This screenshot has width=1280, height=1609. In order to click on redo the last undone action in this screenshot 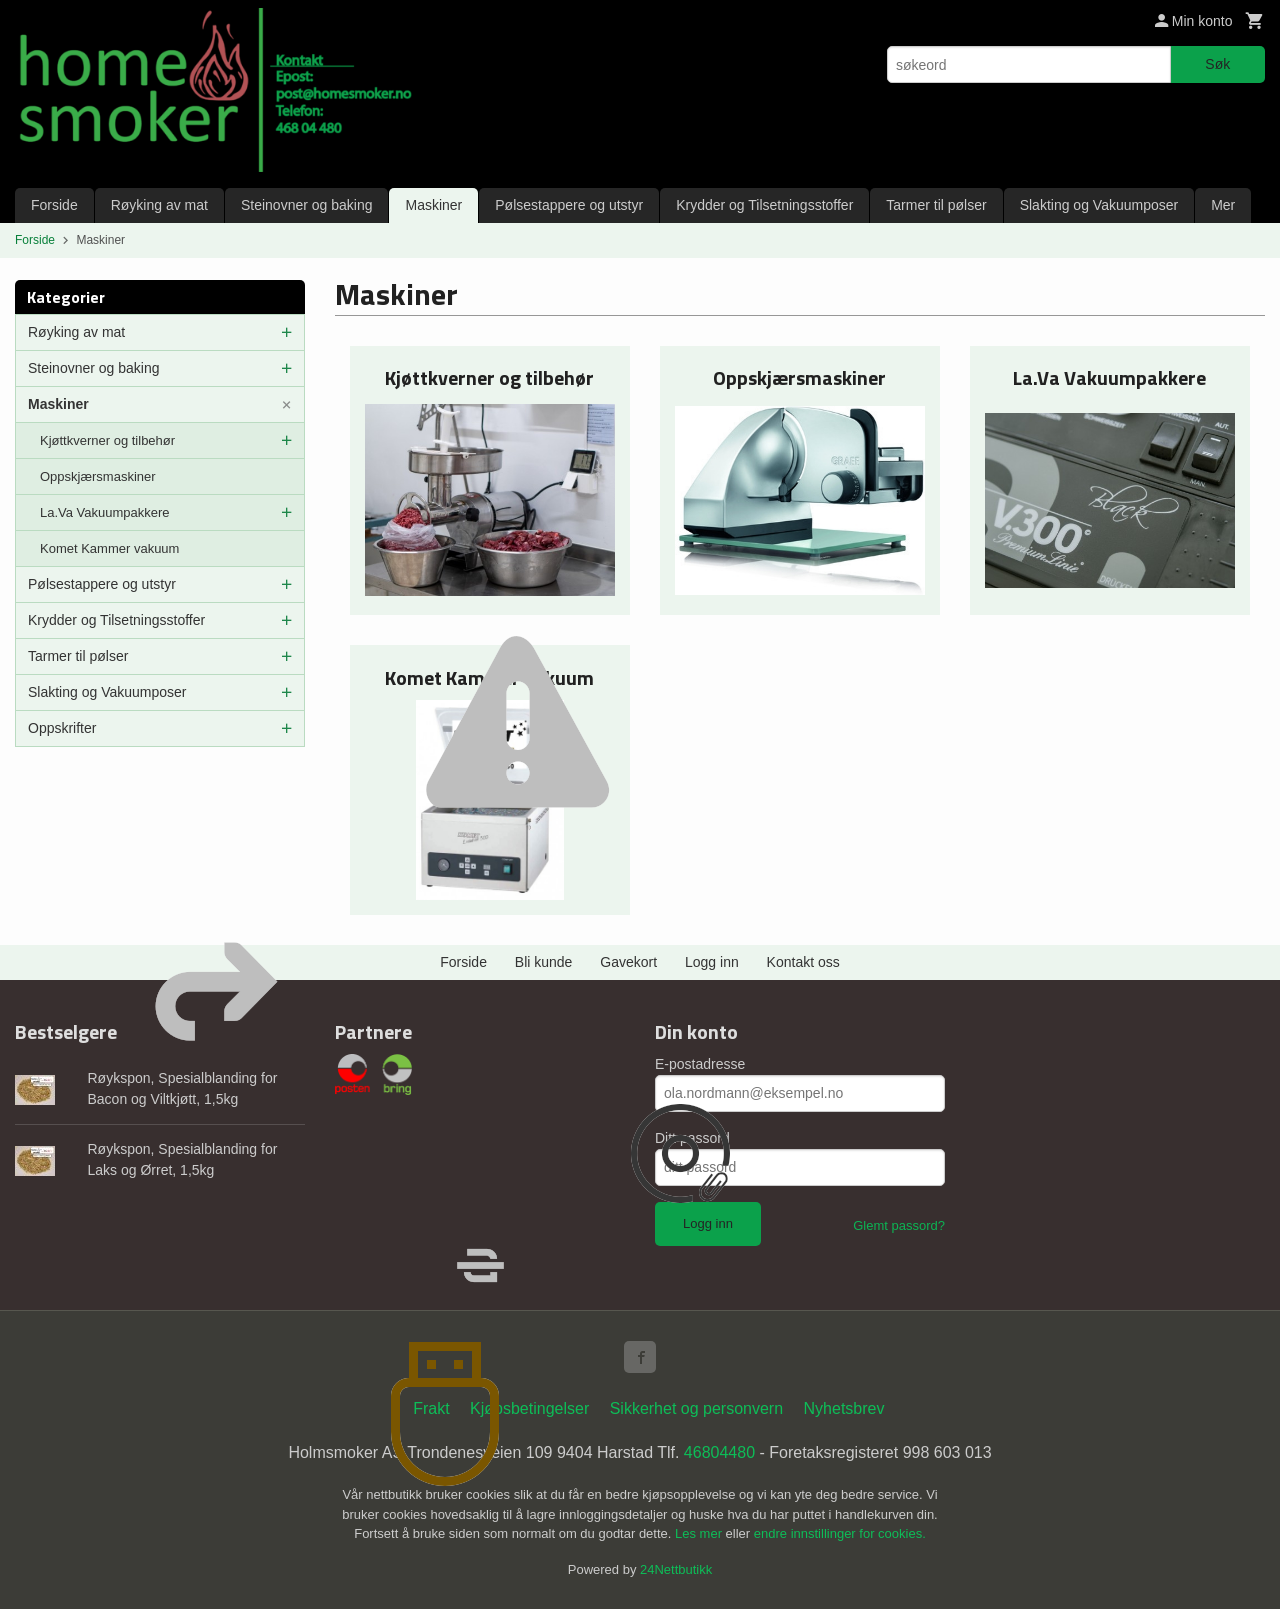, I will do `click(214, 991)`.